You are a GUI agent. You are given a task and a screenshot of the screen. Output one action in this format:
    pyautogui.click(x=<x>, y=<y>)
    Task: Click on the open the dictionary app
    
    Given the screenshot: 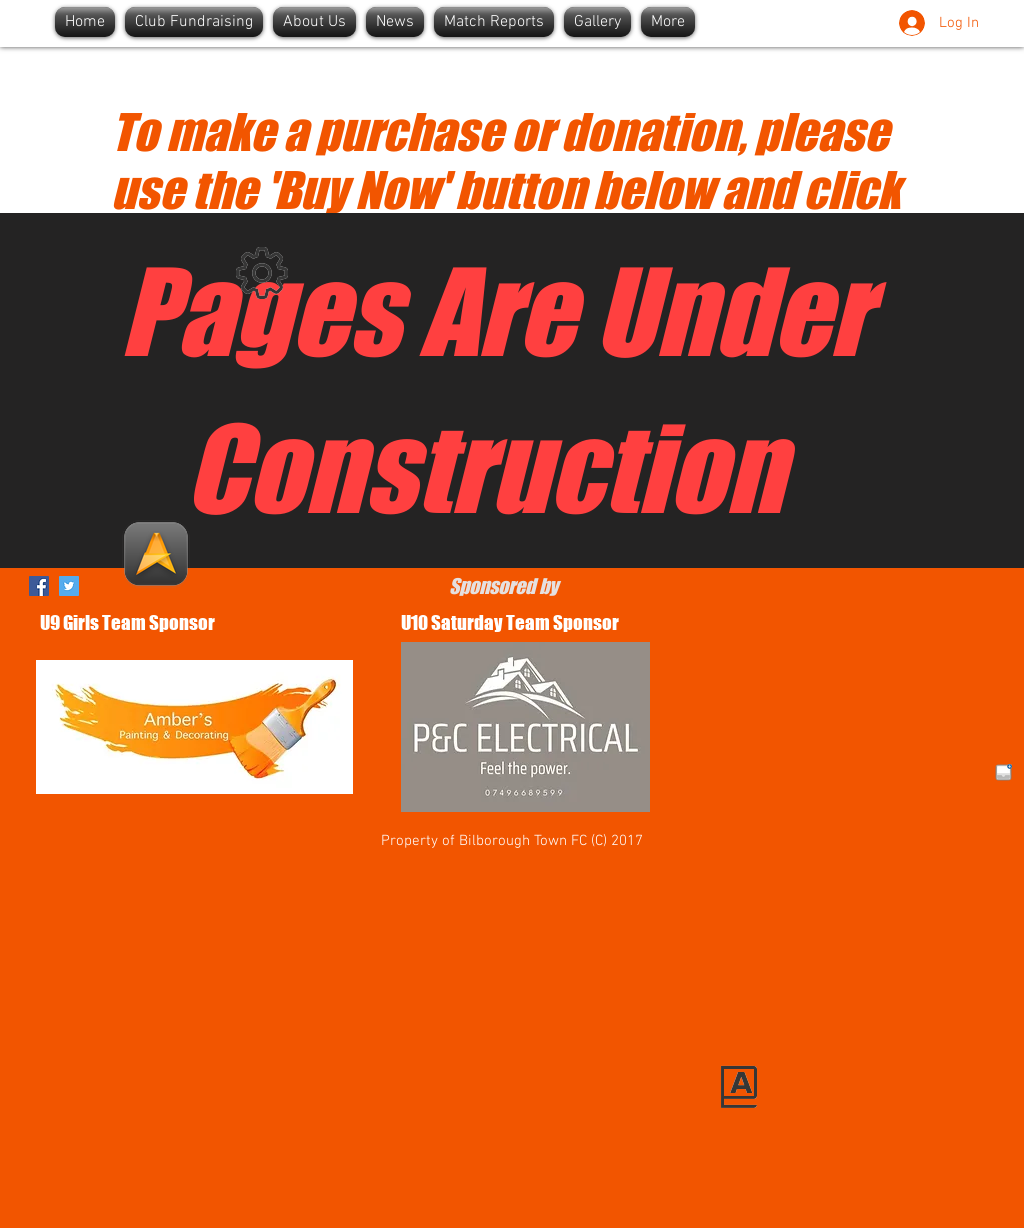 What is the action you would take?
    pyautogui.click(x=739, y=1087)
    